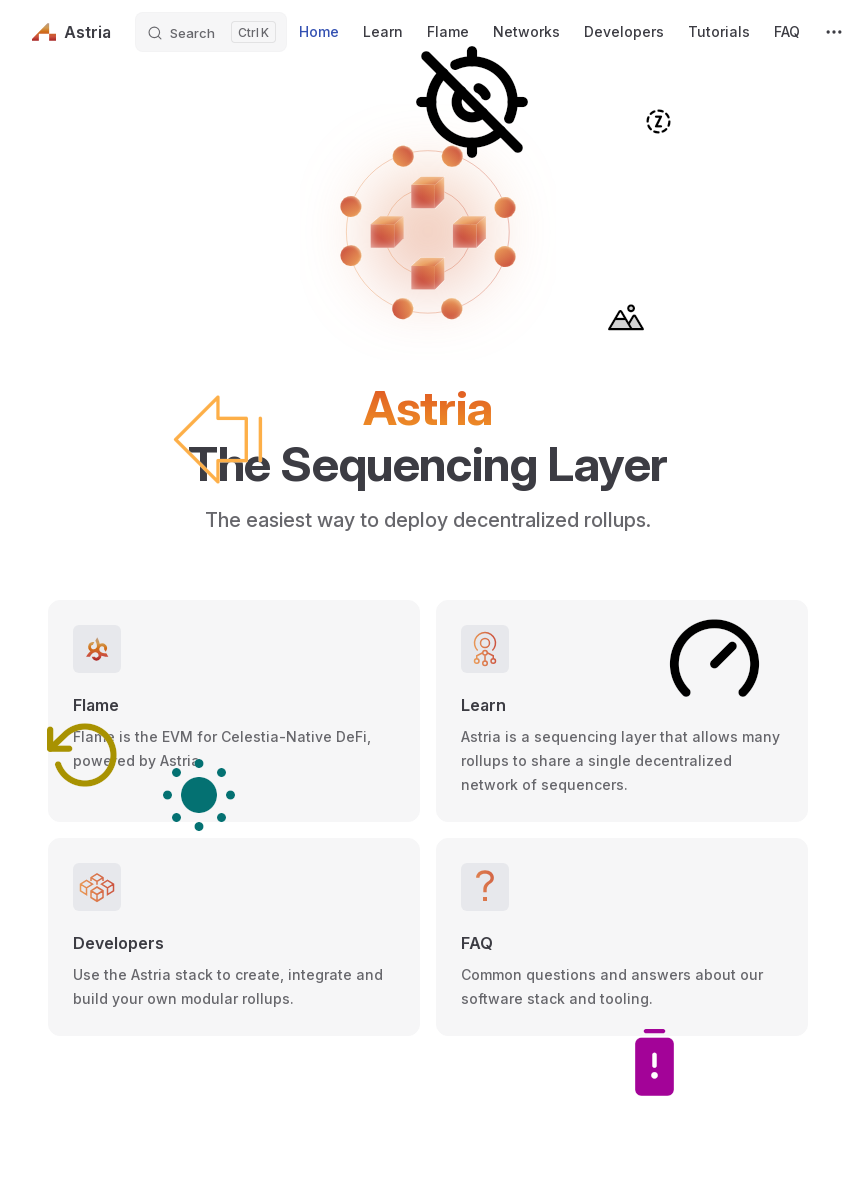 This screenshot has width=856, height=1188. Describe the element at coordinates (654, 1063) in the screenshot. I see `indicates low battery warning` at that location.